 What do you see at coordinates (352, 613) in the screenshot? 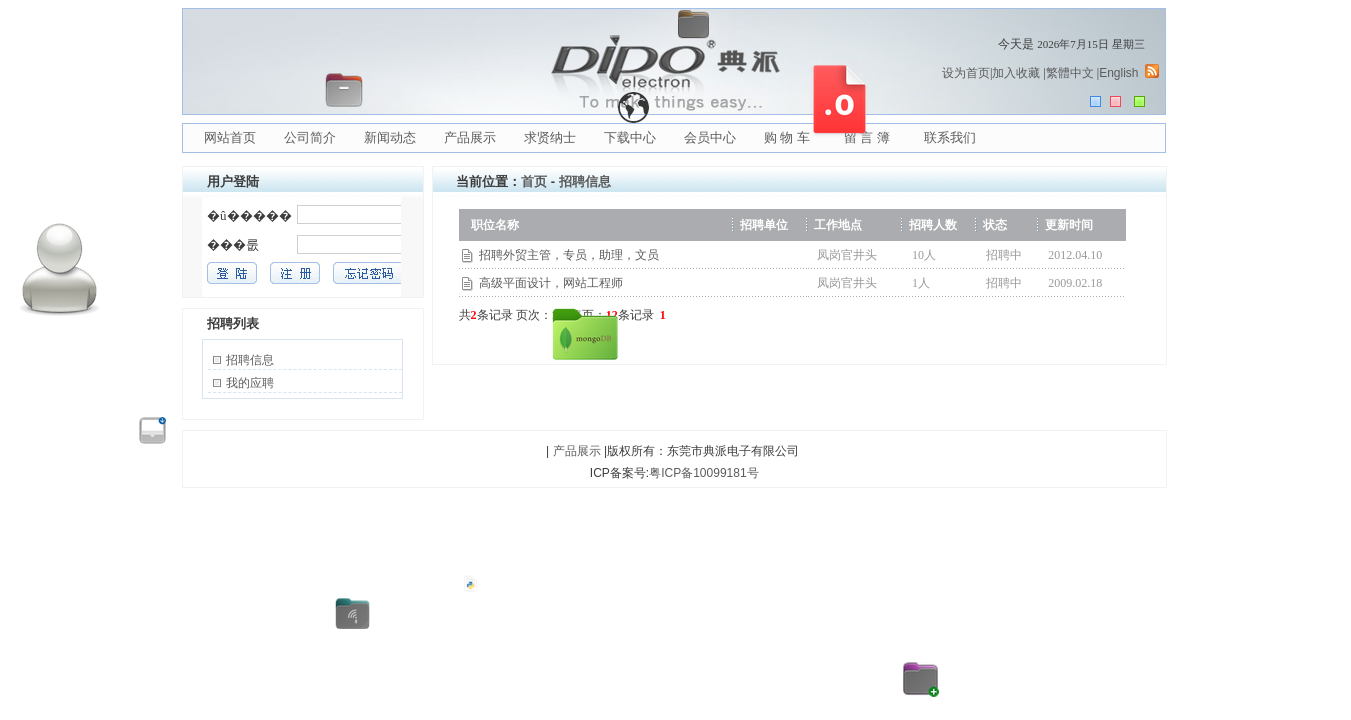
I see `open insync cloud sync folder` at bounding box center [352, 613].